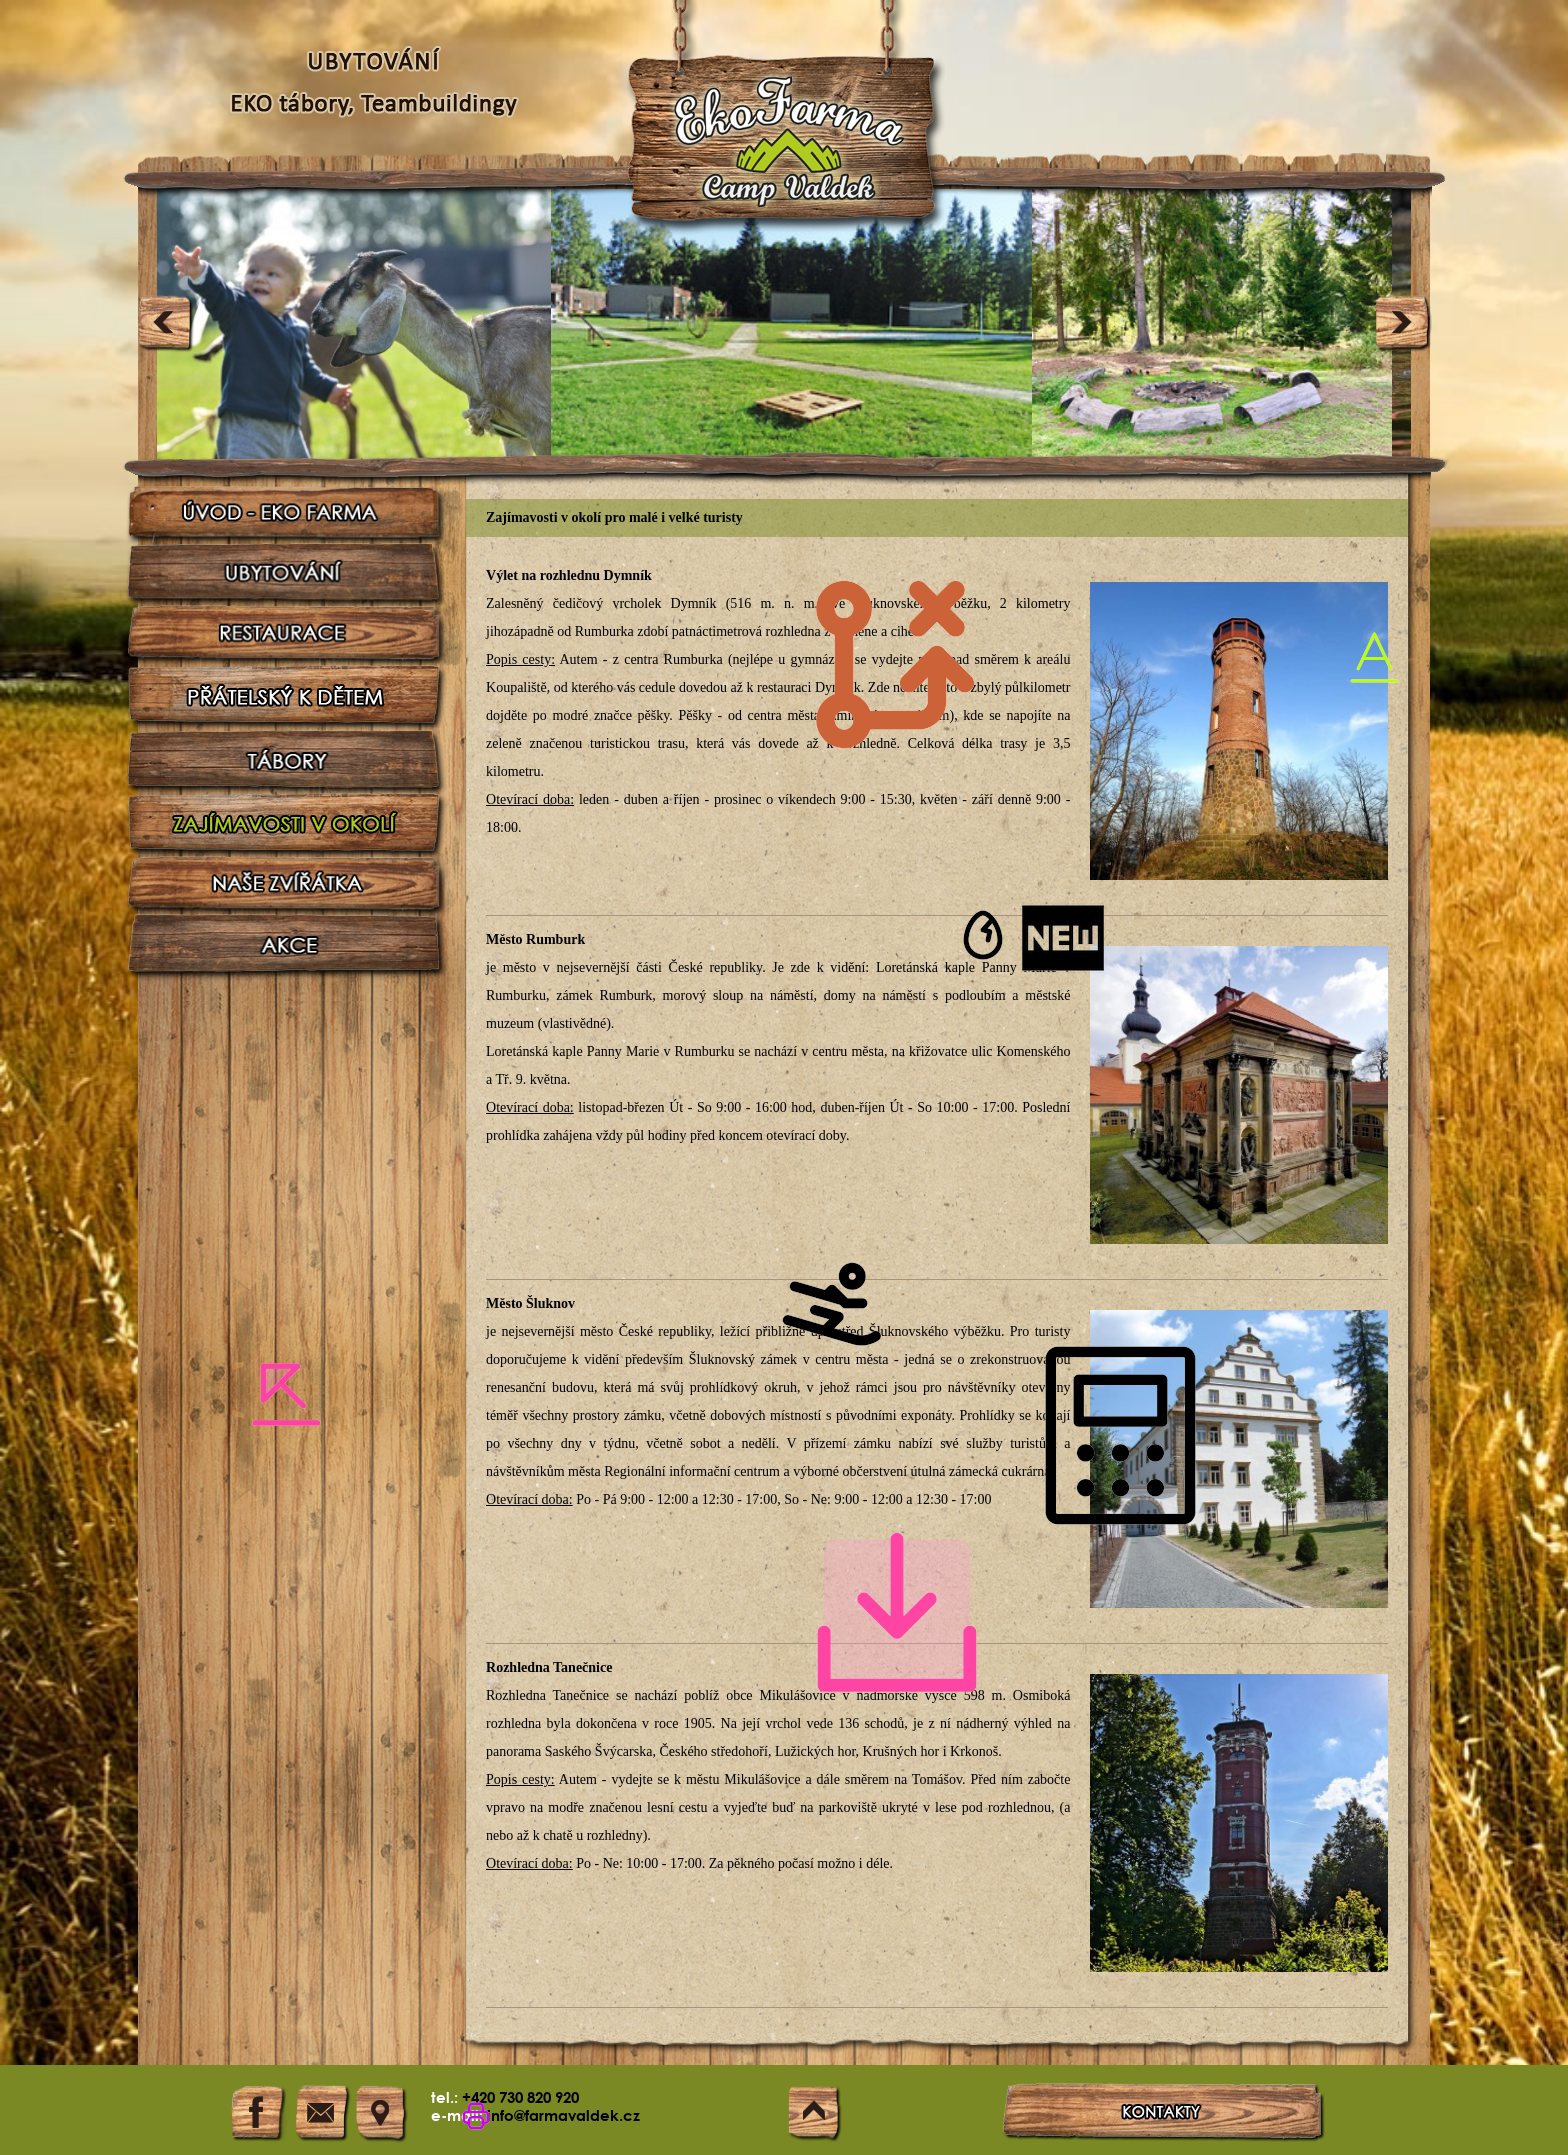  What do you see at coordinates (983, 935) in the screenshot?
I see `indicates a cracked or broken item` at bounding box center [983, 935].